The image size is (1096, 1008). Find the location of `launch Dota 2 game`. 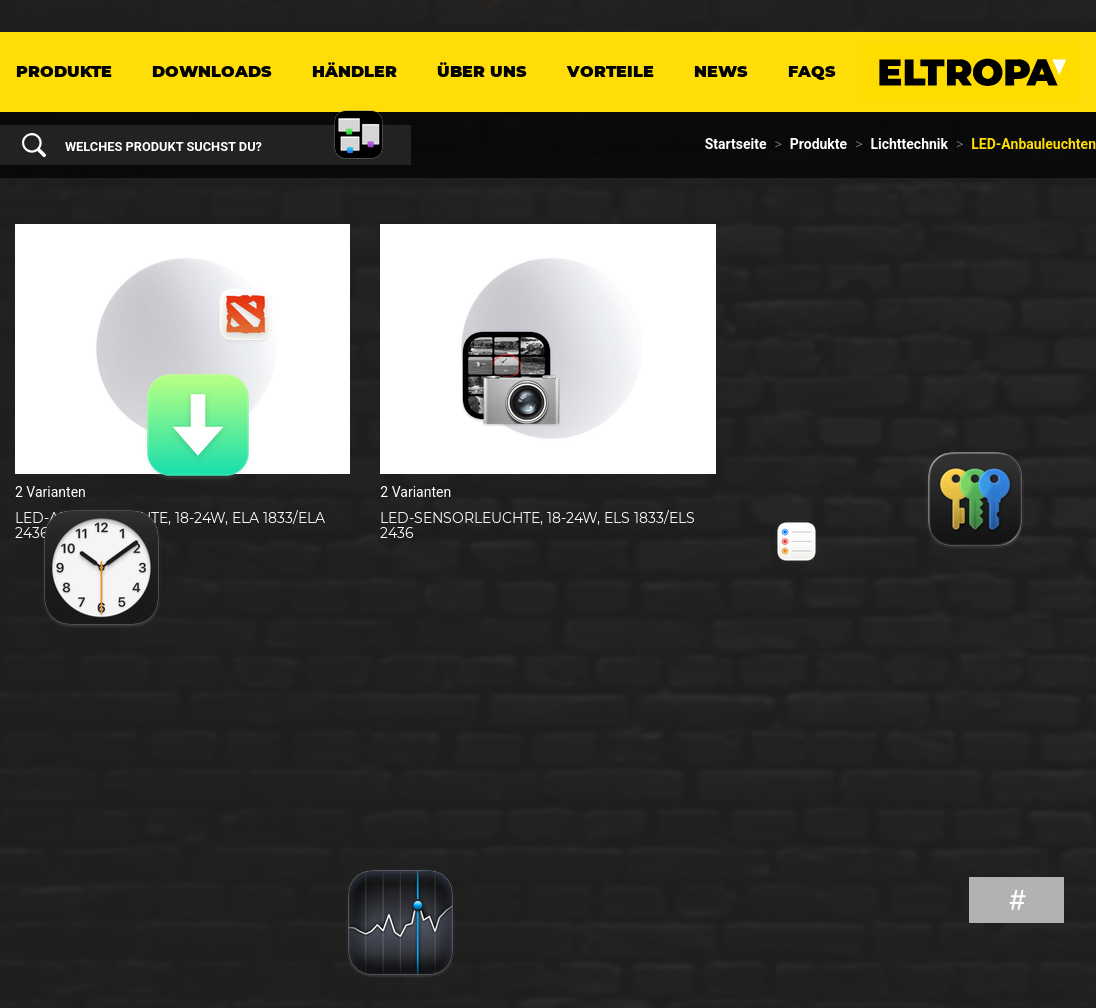

launch Dota 2 game is located at coordinates (245, 314).